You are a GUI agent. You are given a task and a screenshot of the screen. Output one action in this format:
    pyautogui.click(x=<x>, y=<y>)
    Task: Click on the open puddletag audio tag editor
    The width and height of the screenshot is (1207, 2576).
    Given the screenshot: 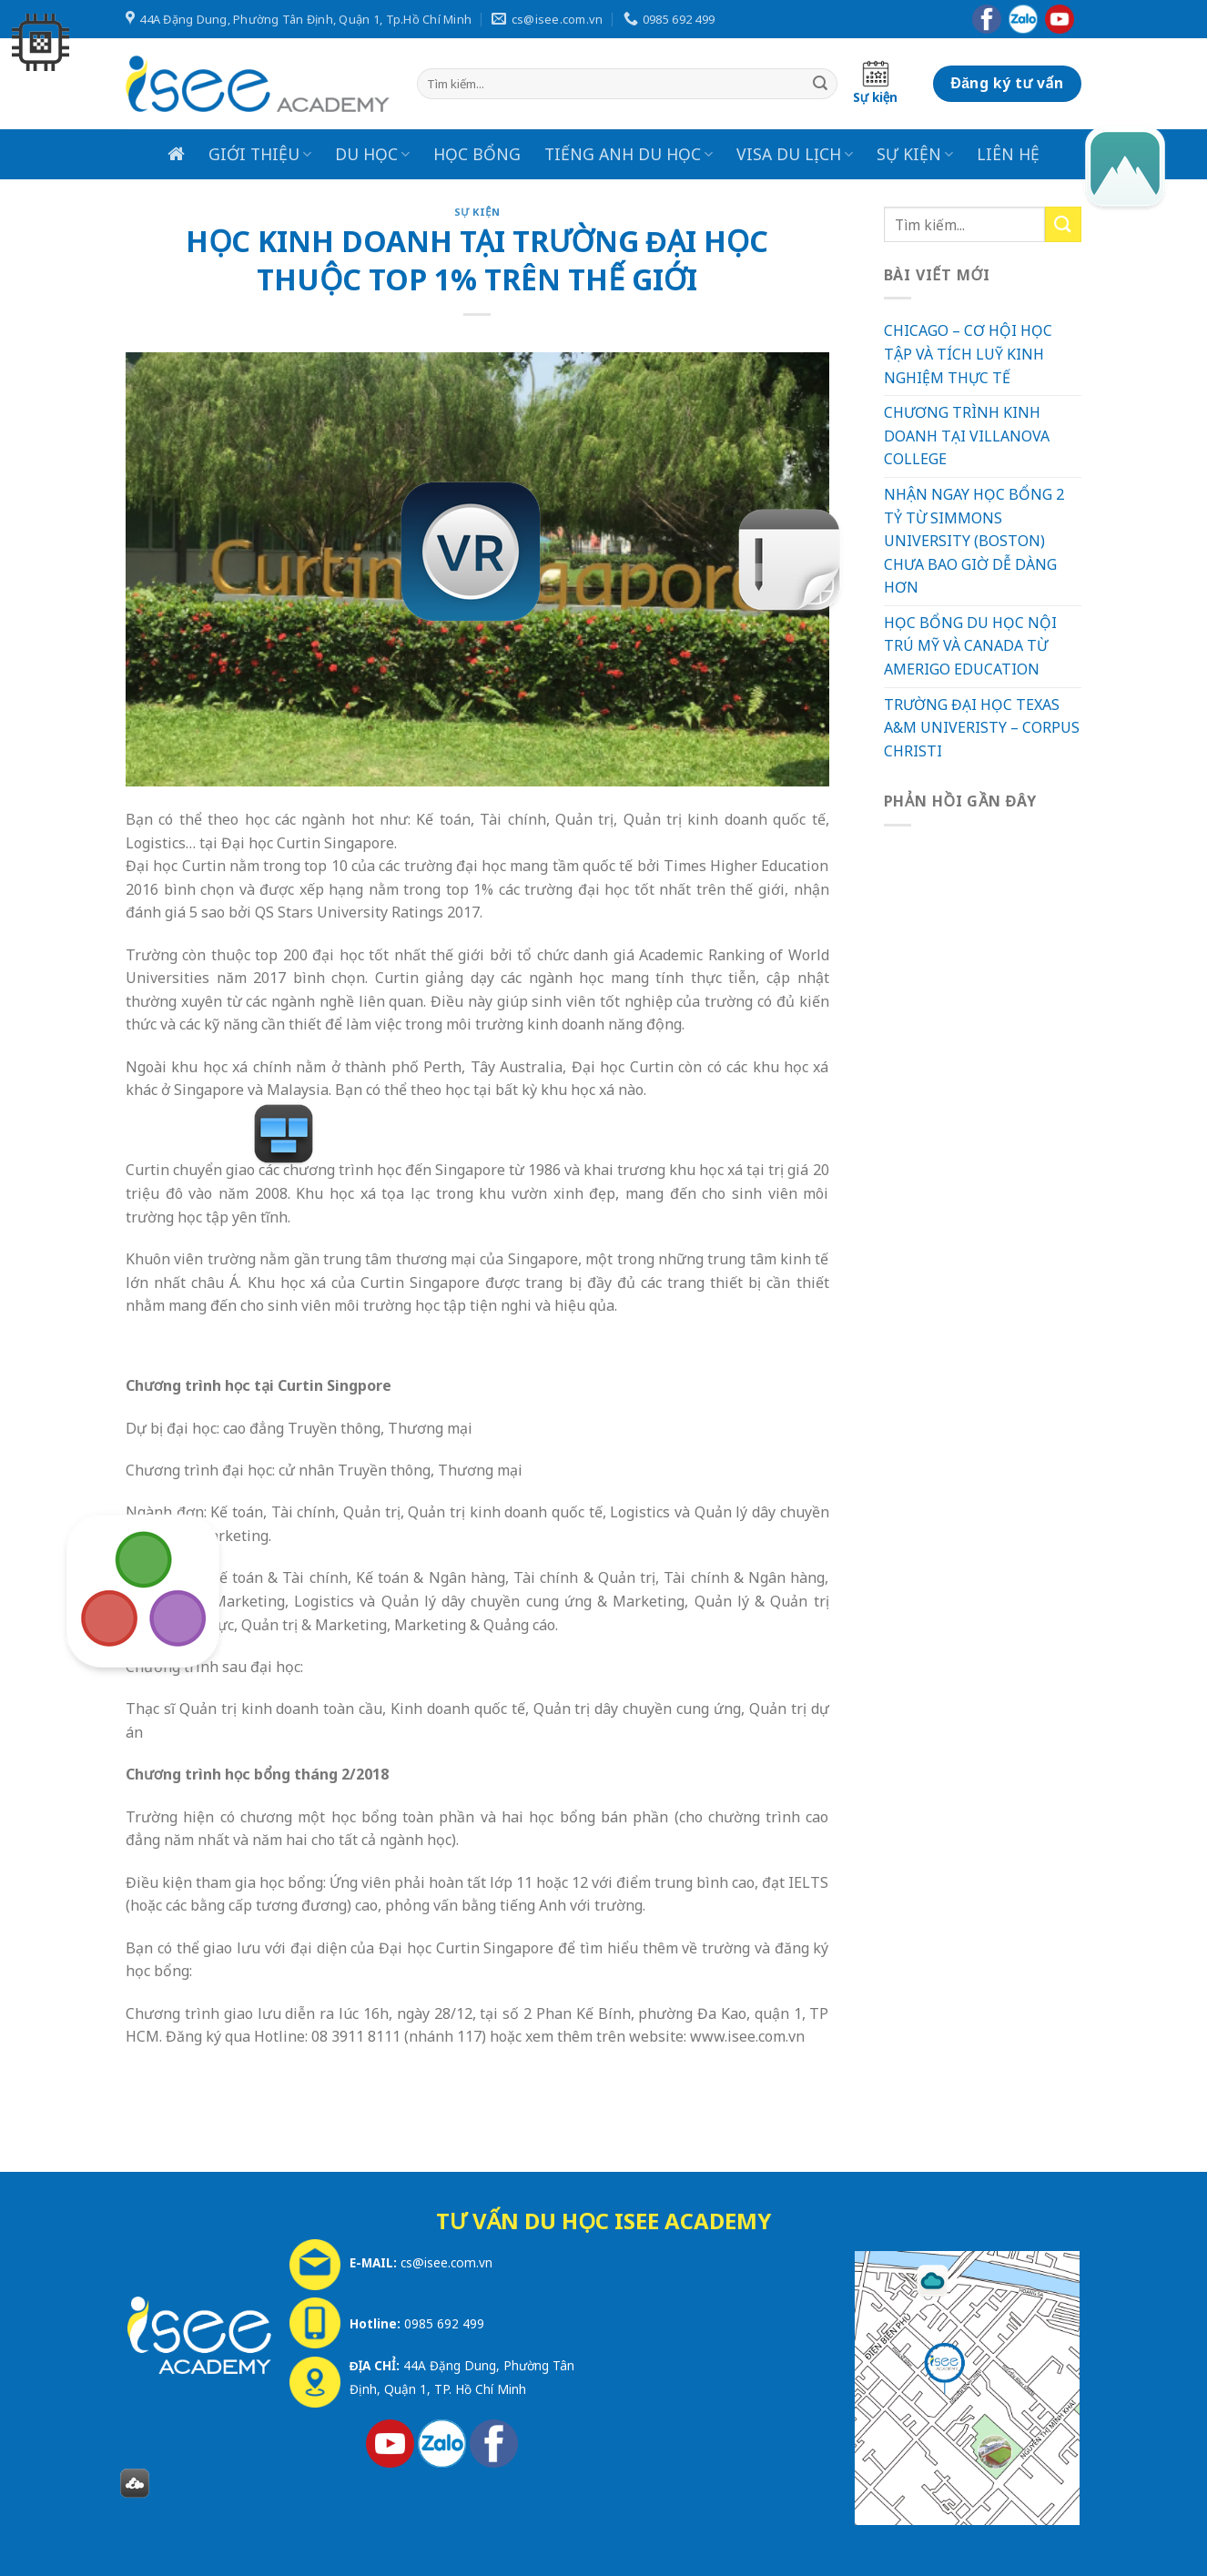 What is the action you would take?
    pyautogui.click(x=135, y=2483)
    